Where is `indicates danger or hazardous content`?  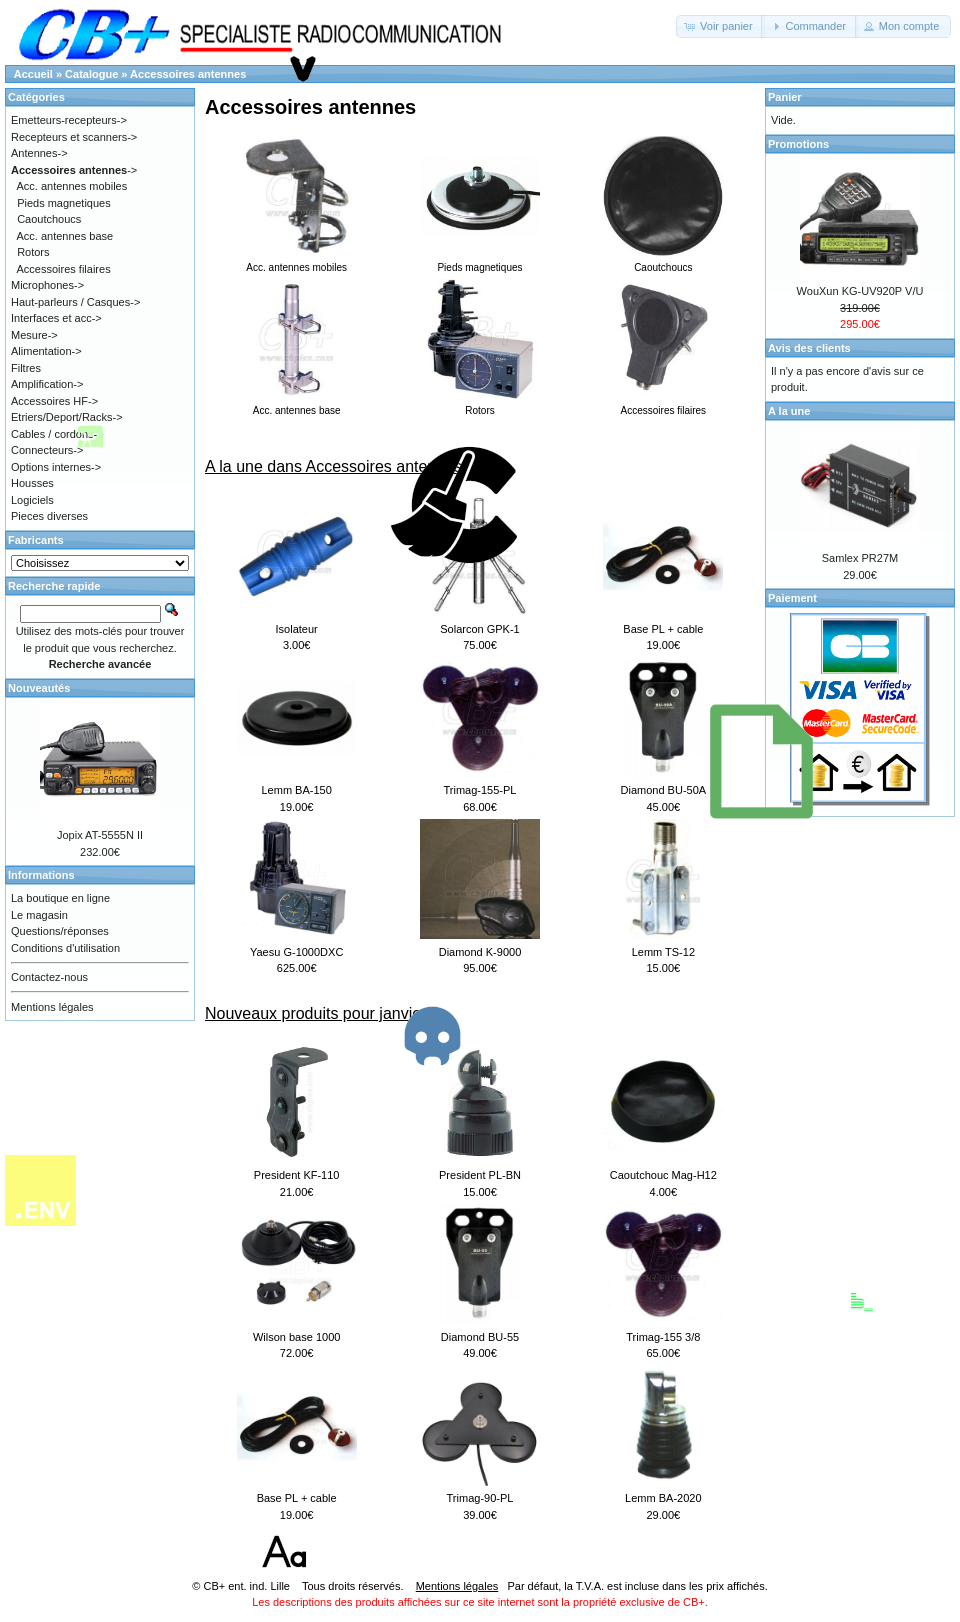
indicates danger or hazardous content is located at coordinates (432, 1034).